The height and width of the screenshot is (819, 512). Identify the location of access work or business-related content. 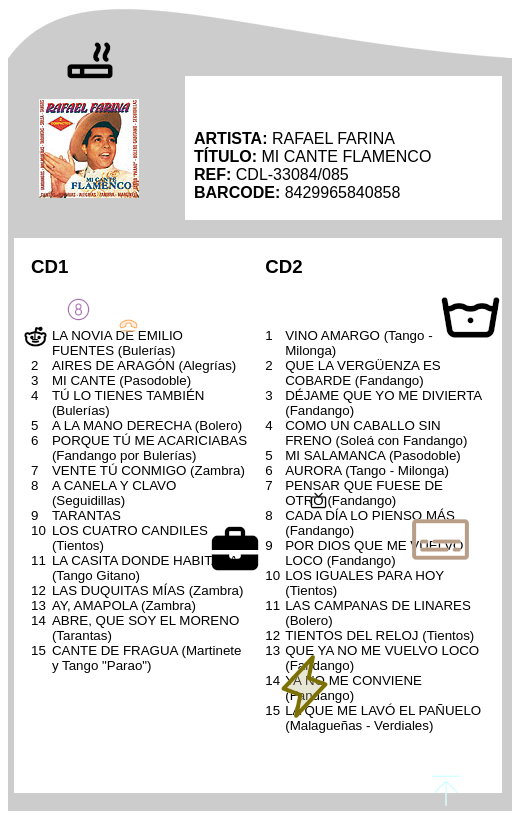
(235, 550).